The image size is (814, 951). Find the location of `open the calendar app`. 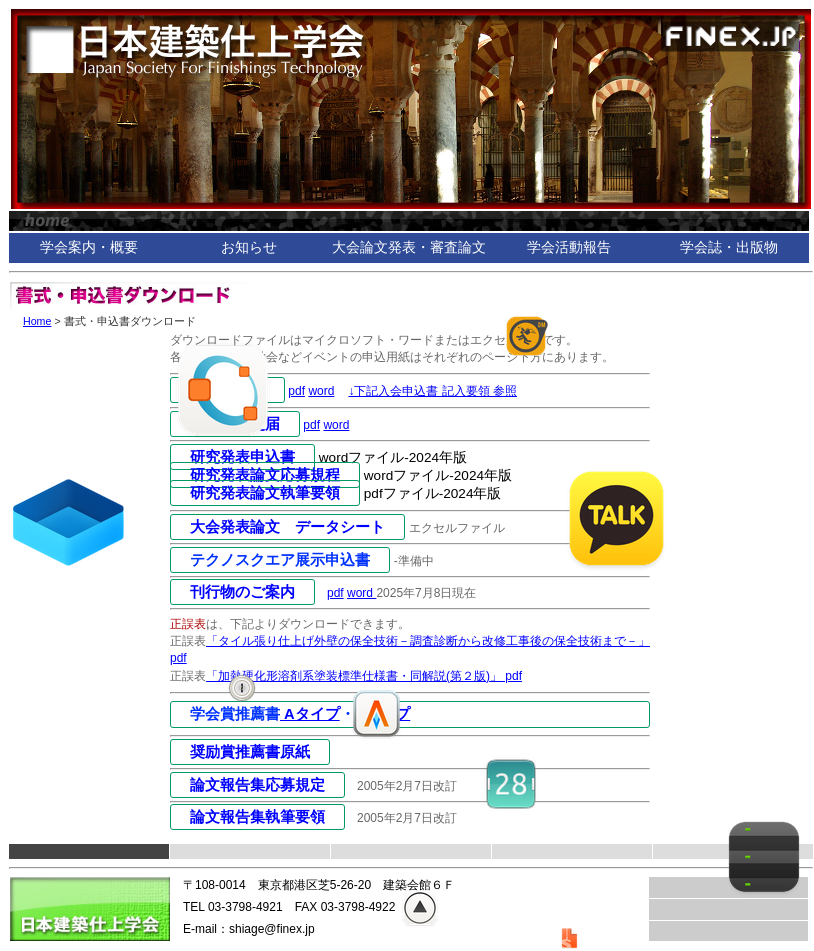

open the calendar app is located at coordinates (511, 784).